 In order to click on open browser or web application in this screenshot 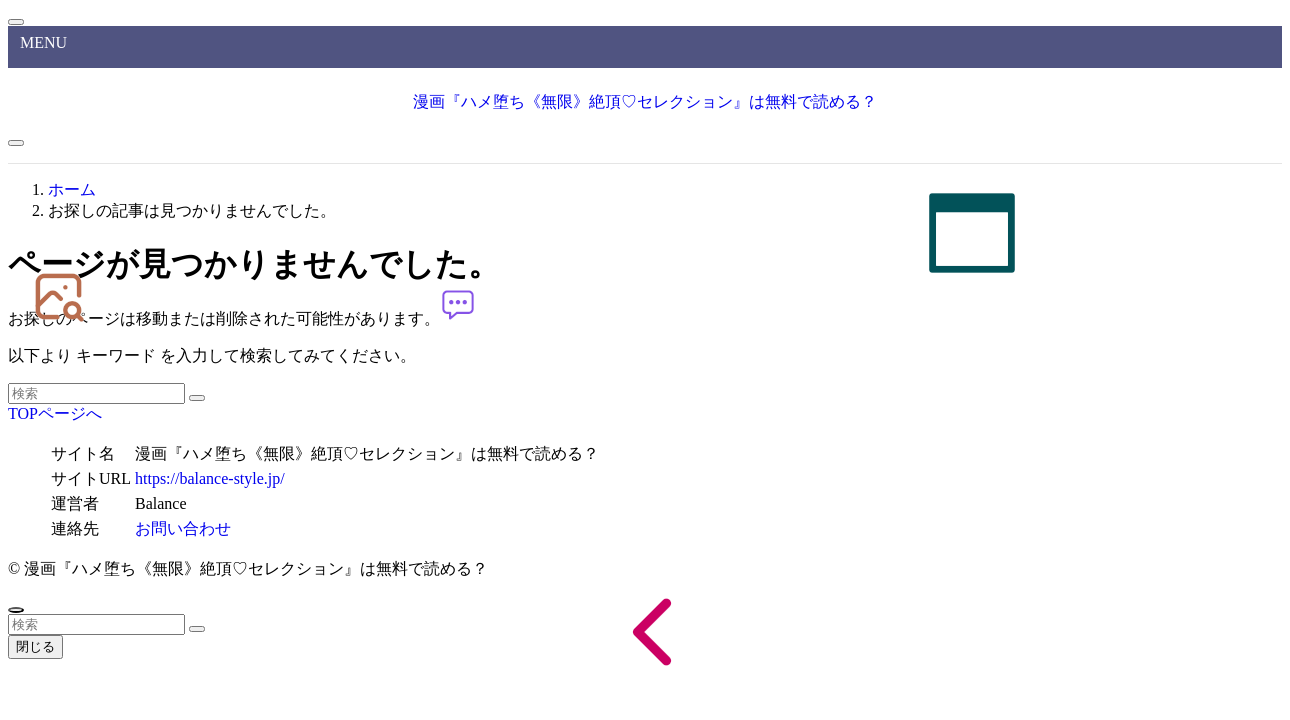, I will do `click(972, 233)`.